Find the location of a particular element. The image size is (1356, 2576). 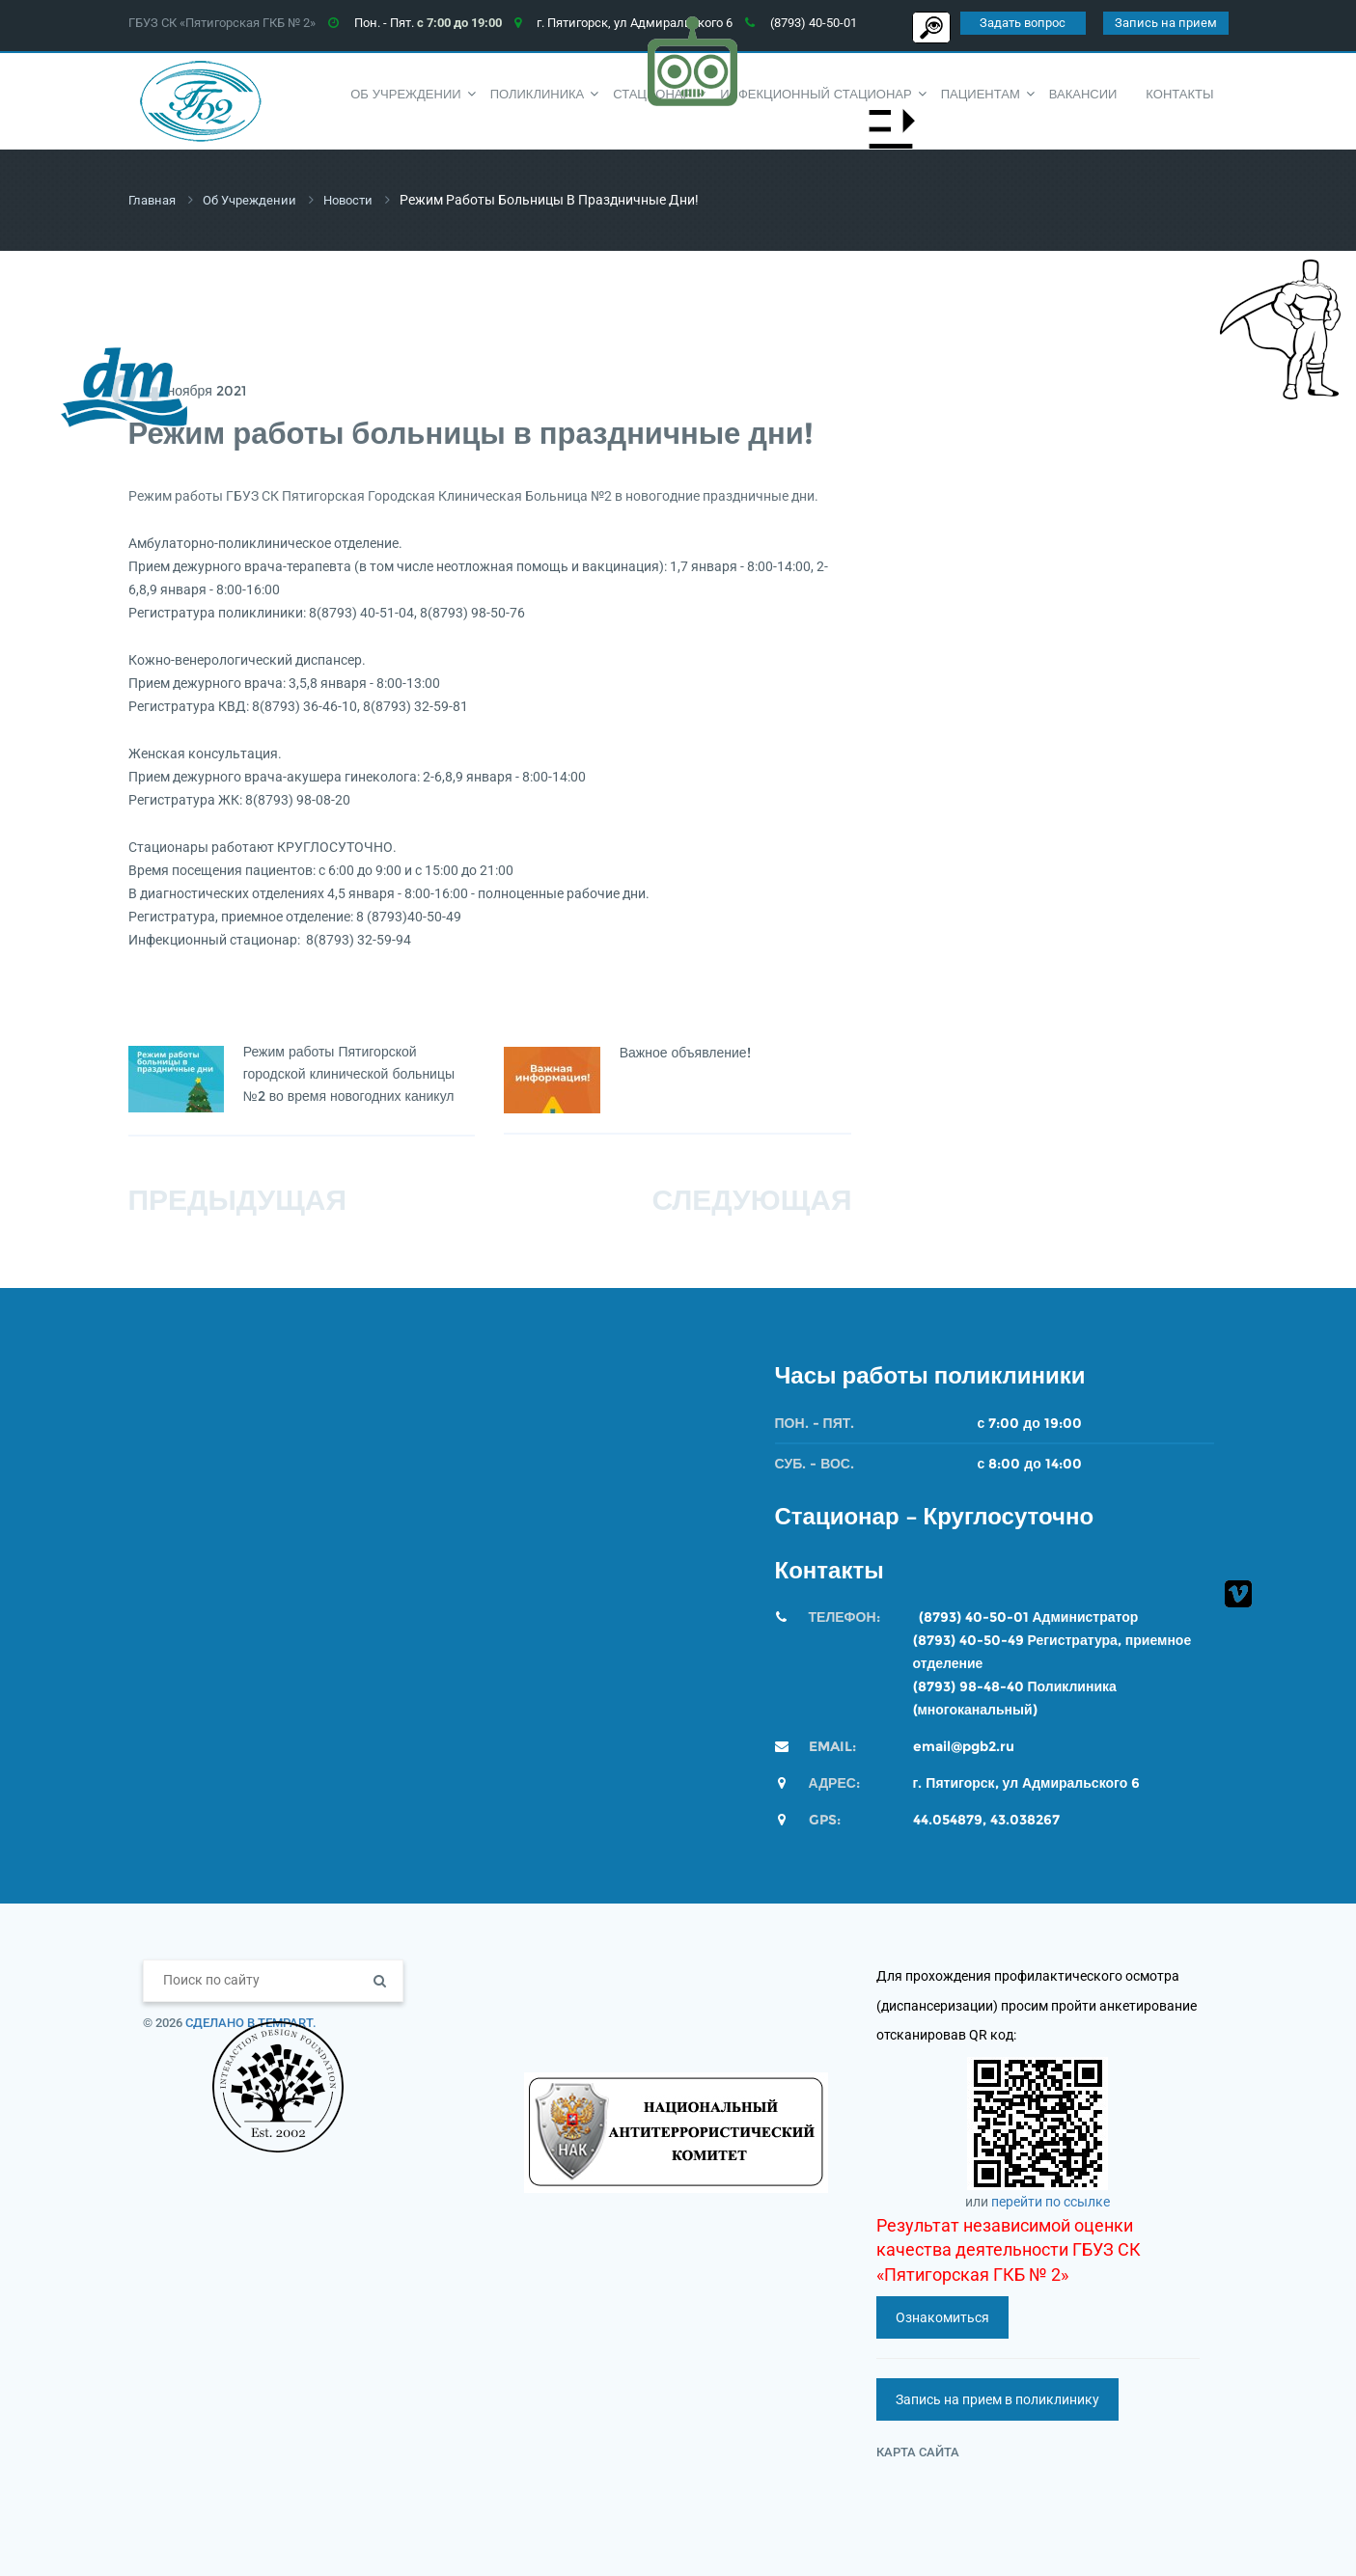

open Vimeo app or website is located at coordinates (1238, 1594).